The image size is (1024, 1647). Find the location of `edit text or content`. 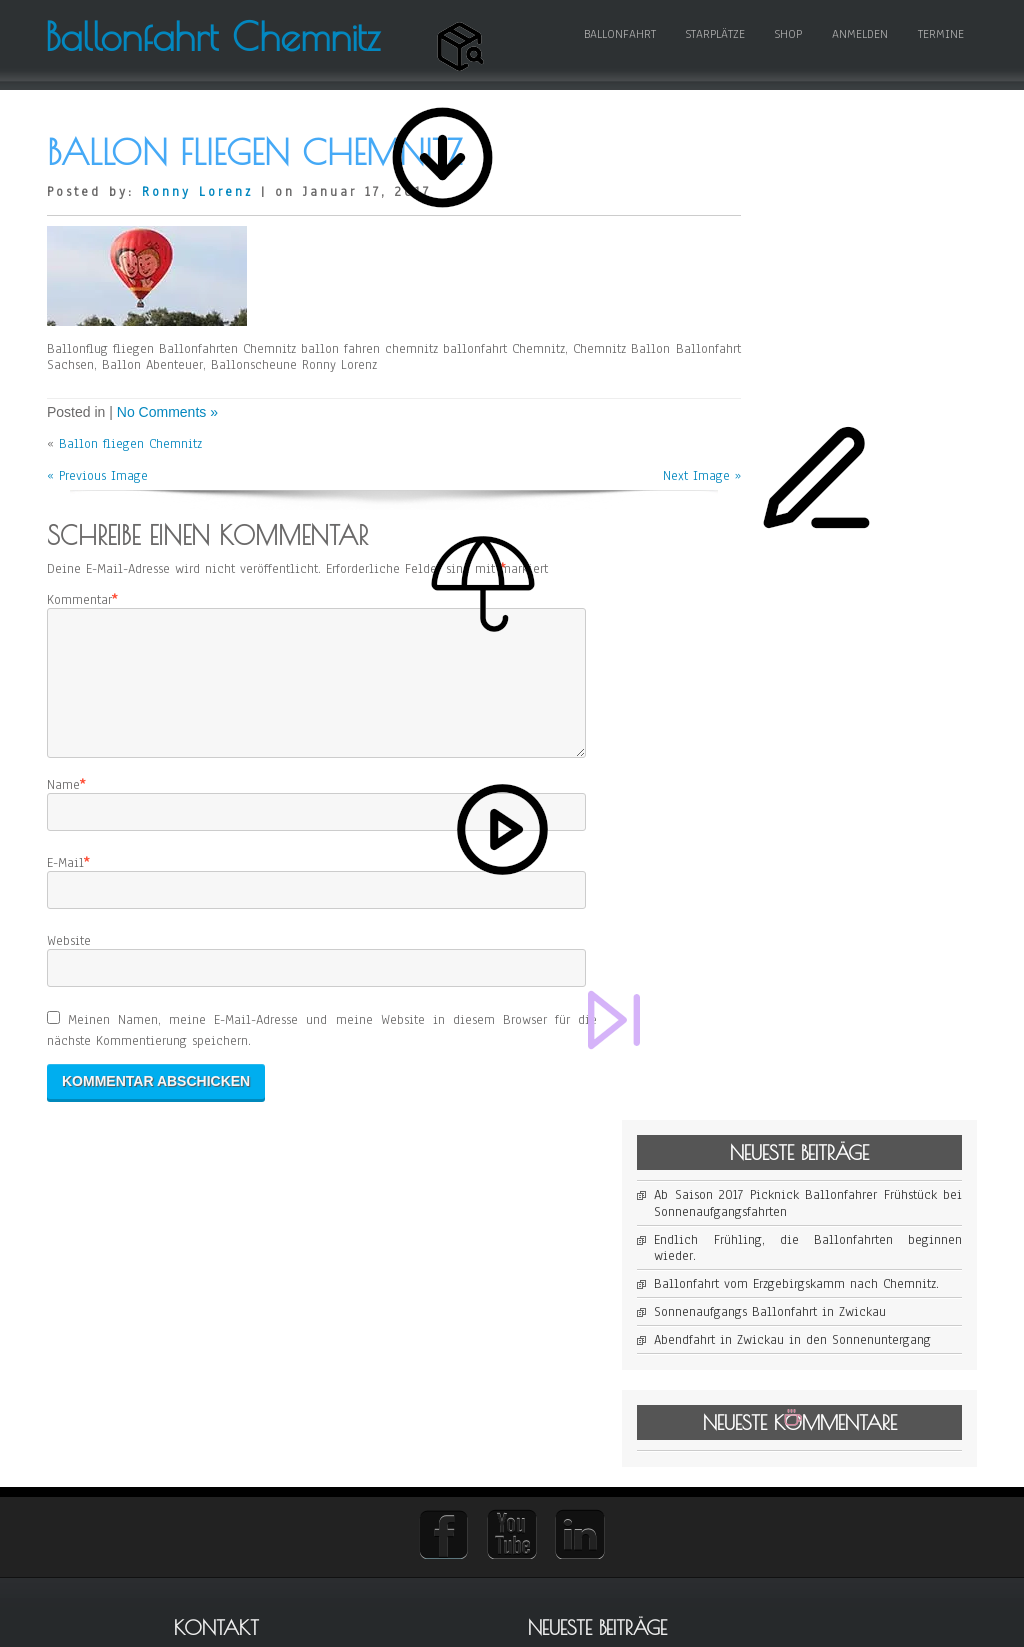

edit text or content is located at coordinates (816, 480).